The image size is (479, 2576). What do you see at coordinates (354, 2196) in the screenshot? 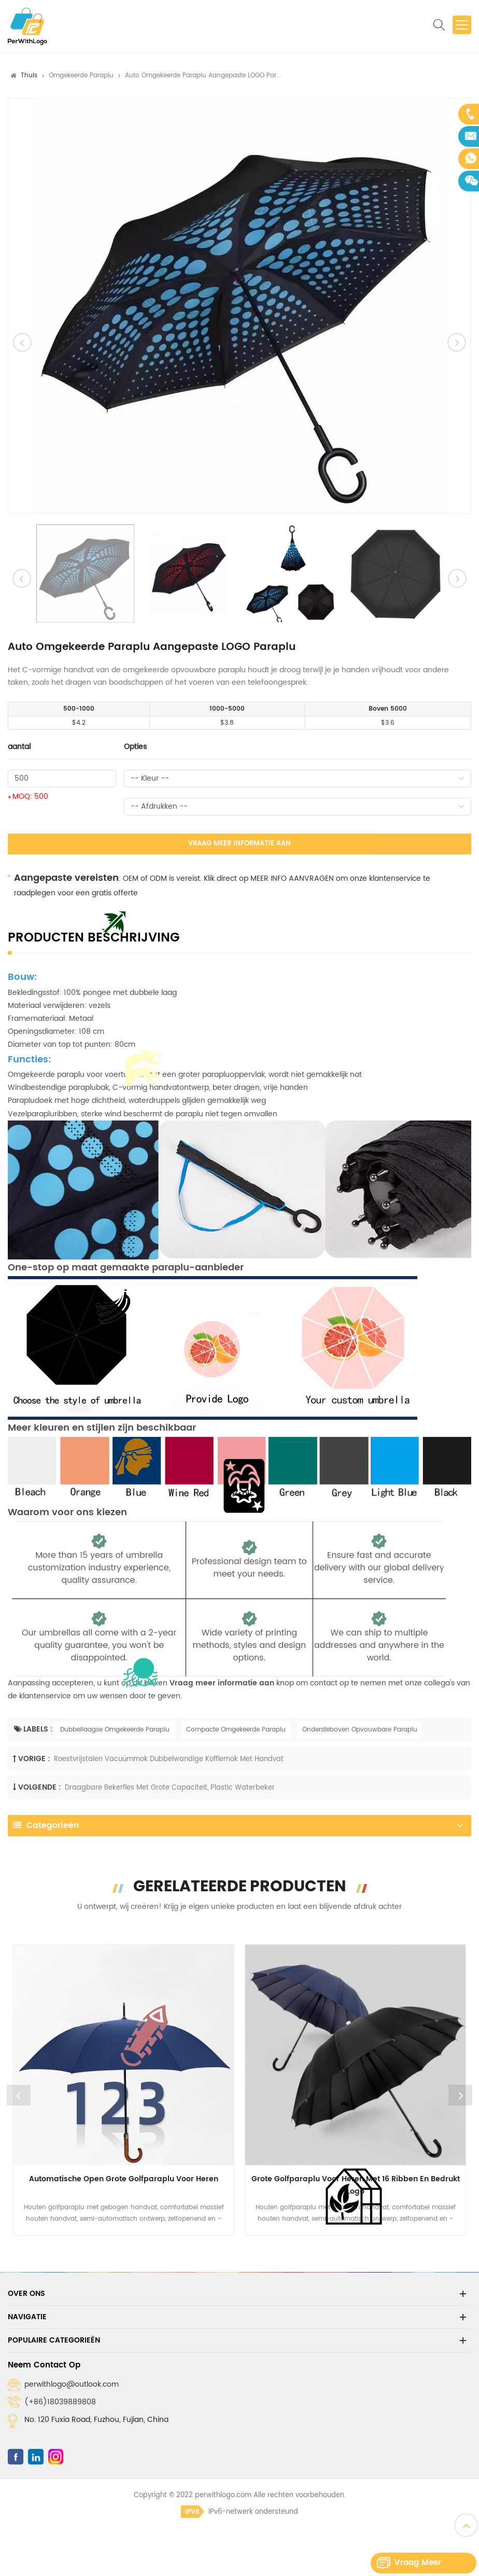
I see `access greenhouse or garden management` at bounding box center [354, 2196].